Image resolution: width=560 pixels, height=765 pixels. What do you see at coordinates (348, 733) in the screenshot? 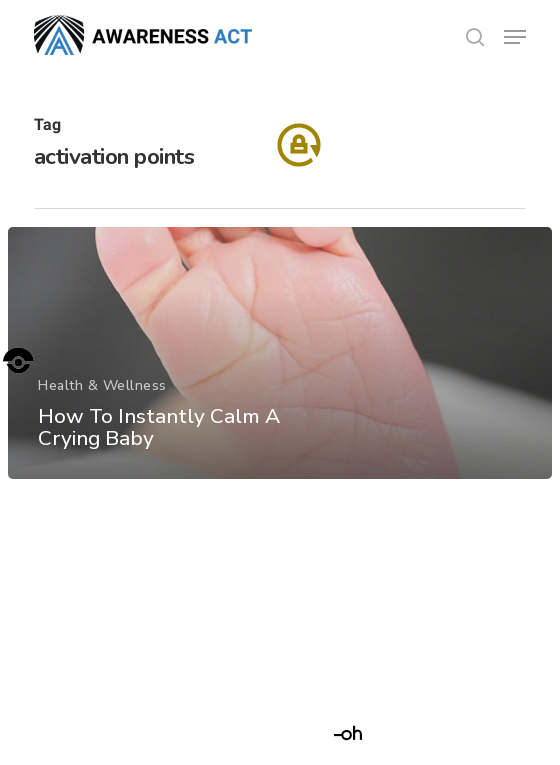
I see `oh dear website monitoring service logo` at bounding box center [348, 733].